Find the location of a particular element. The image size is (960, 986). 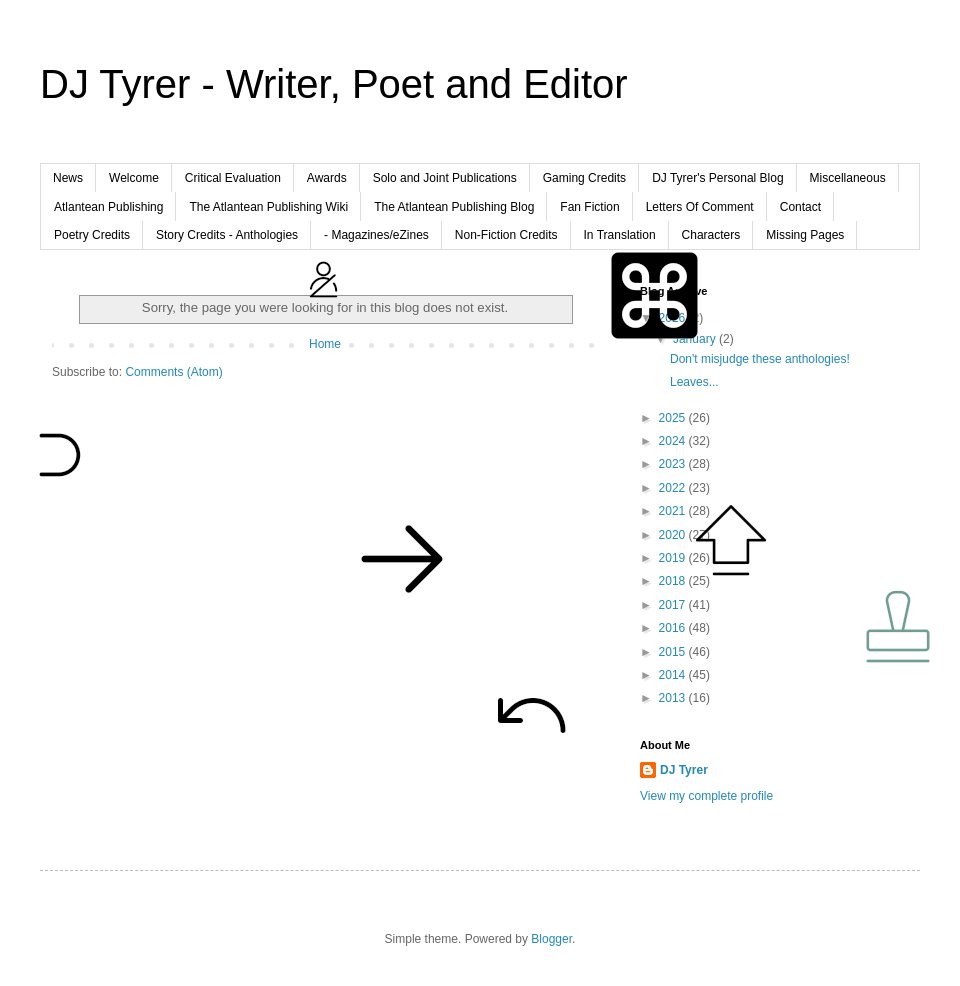

navigate to the next item or screen is located at coordinates (402, 559).